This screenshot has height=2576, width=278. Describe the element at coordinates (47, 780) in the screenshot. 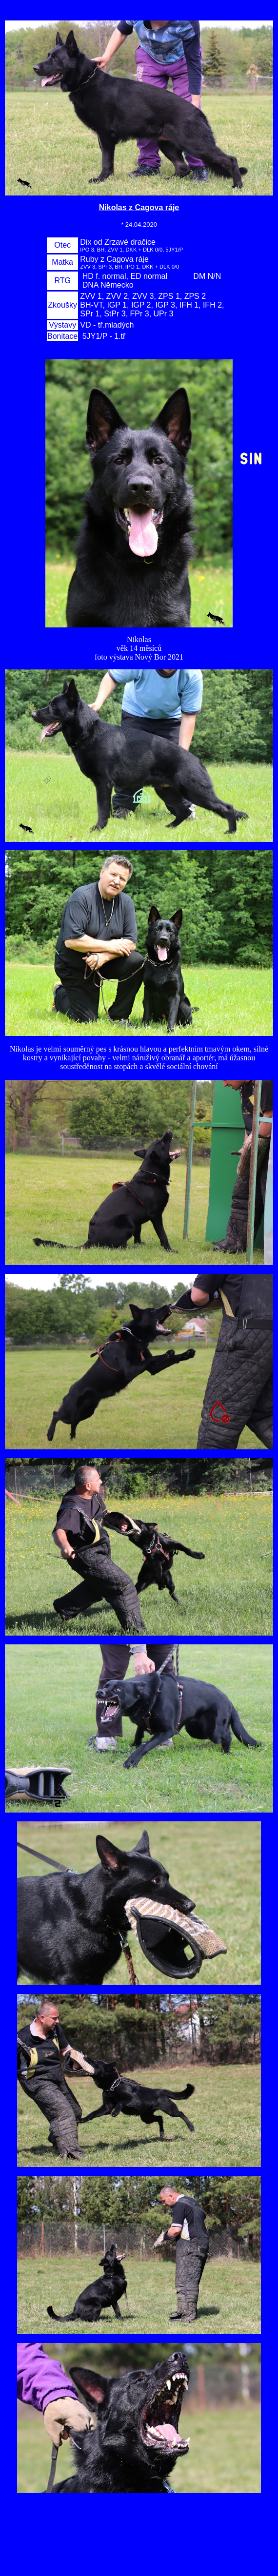

I see `indicates AI-generated or enhanced content` at that location.